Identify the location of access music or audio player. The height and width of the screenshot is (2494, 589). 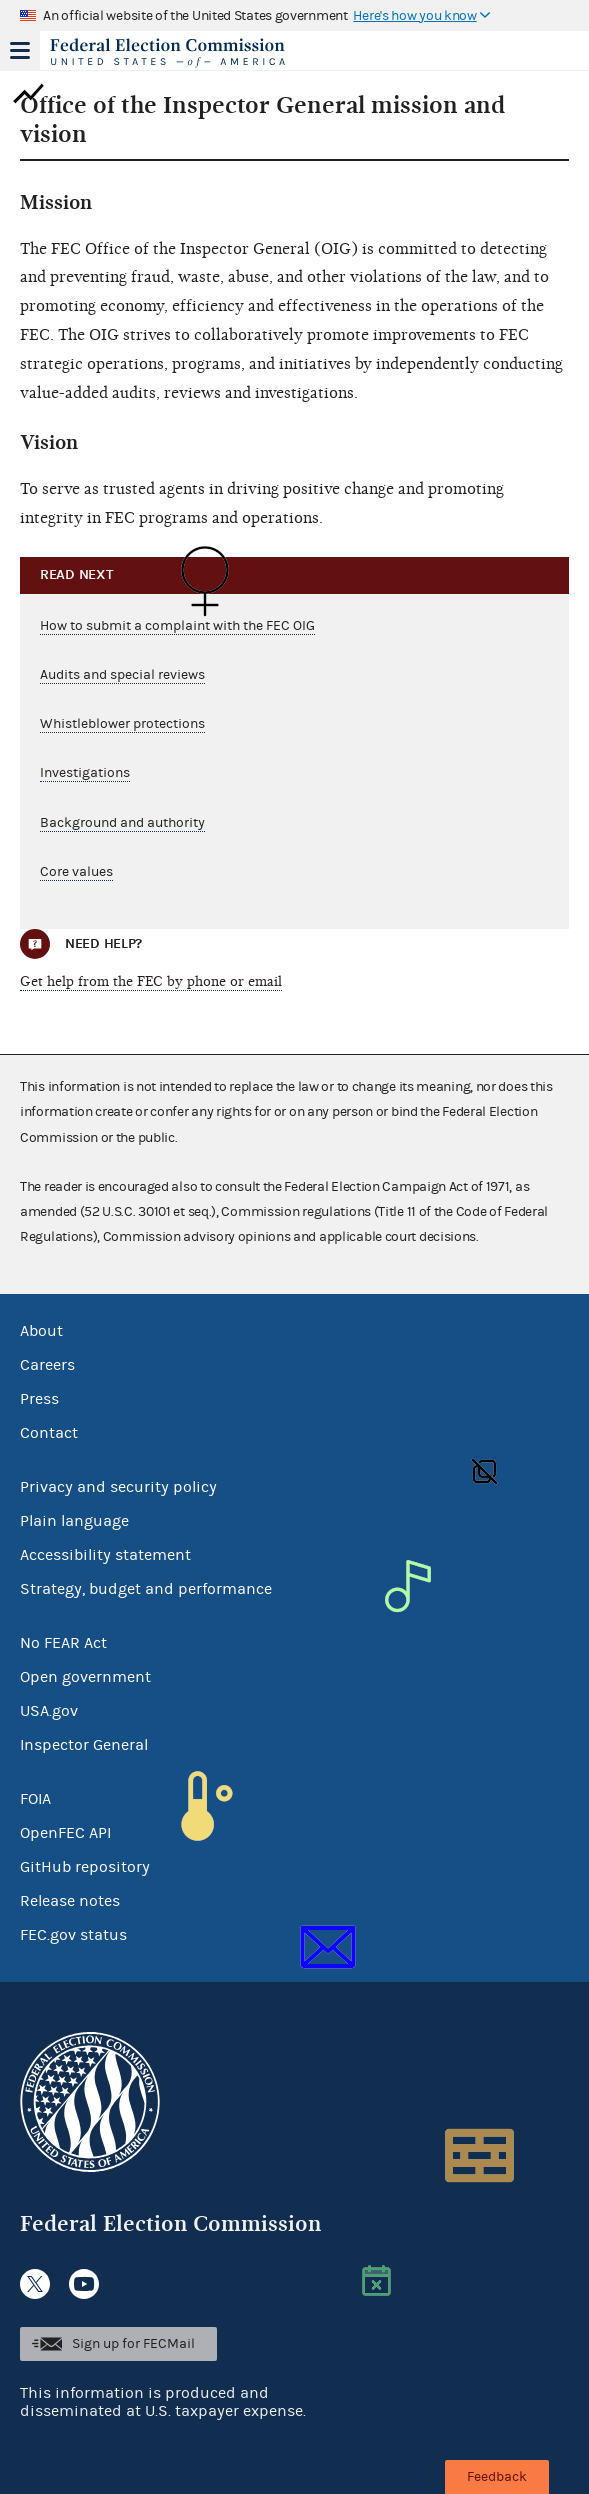
(408, 1585).